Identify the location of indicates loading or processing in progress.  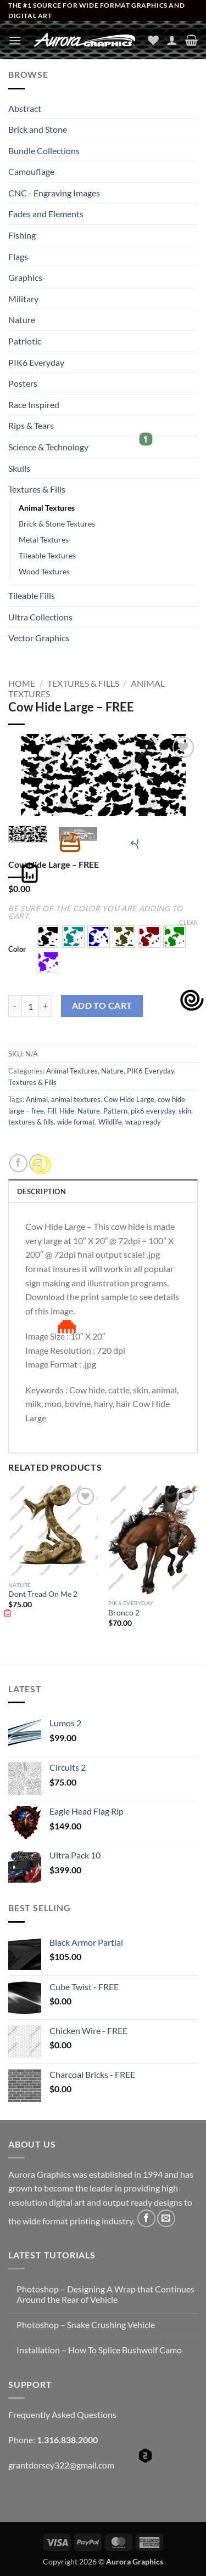
(192, 1000).